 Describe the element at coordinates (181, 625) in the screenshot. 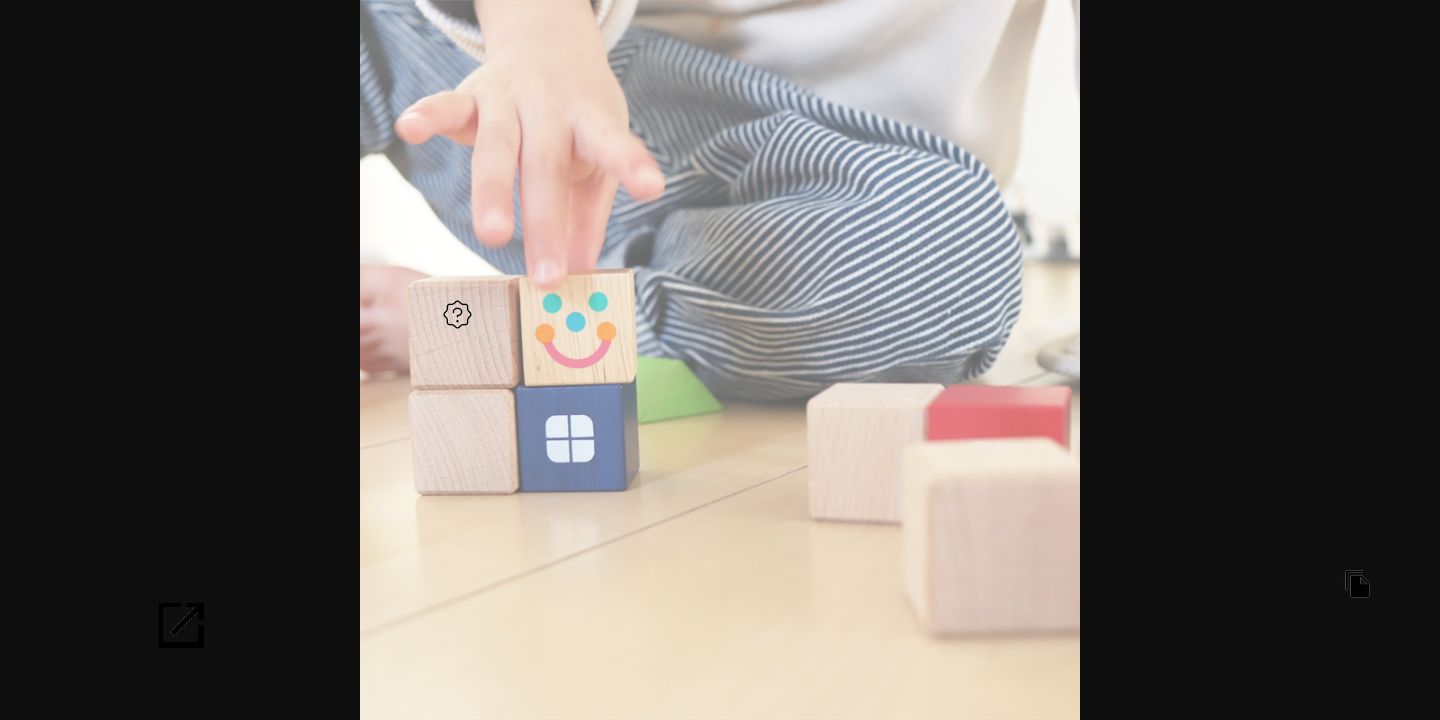

I see `open link in a new tab or window` at that location.